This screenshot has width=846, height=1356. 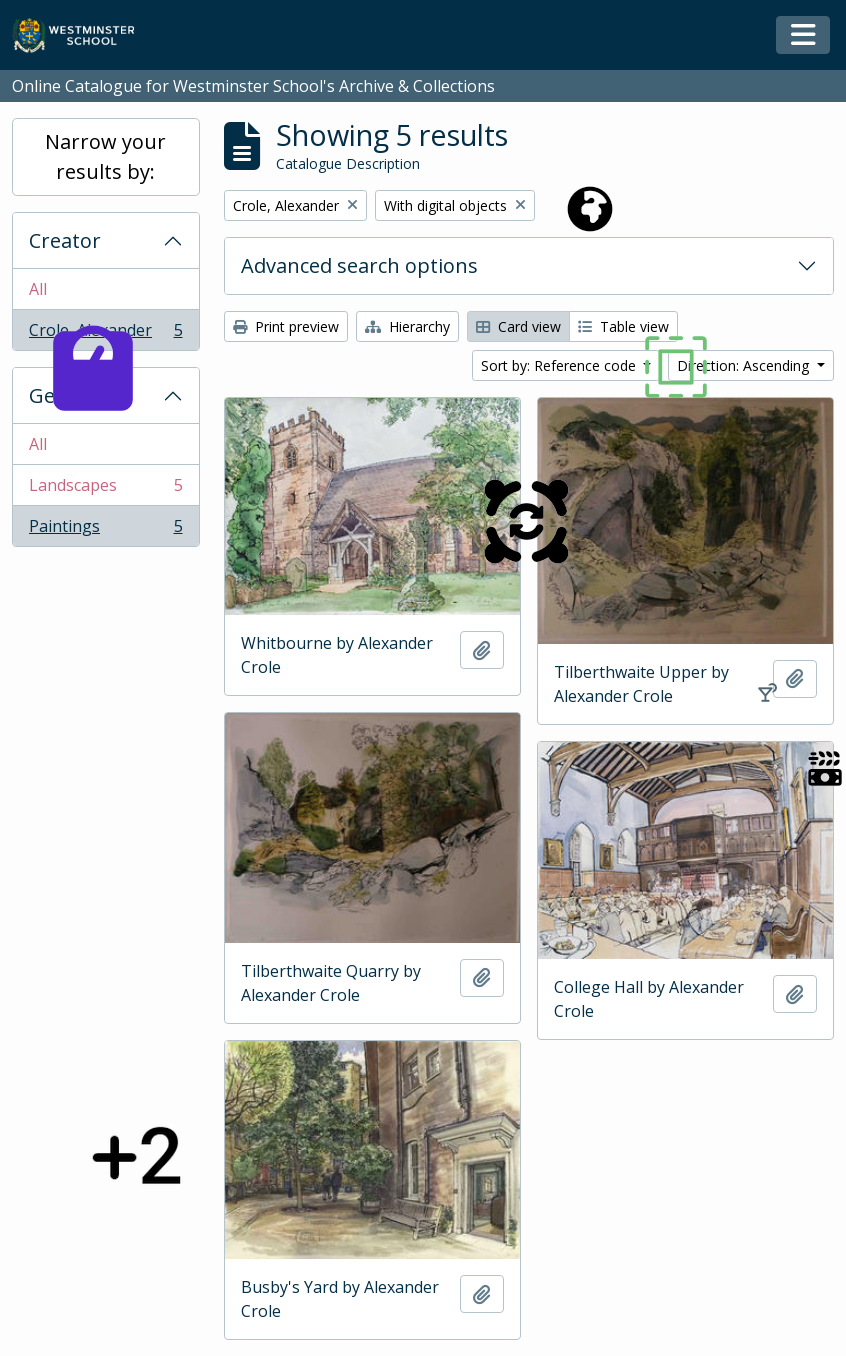 What do you see at coordinates (766, 693) in the screenshot?
I see `browse cocktail recipes or drink menu` at bounding box center [766, 693].